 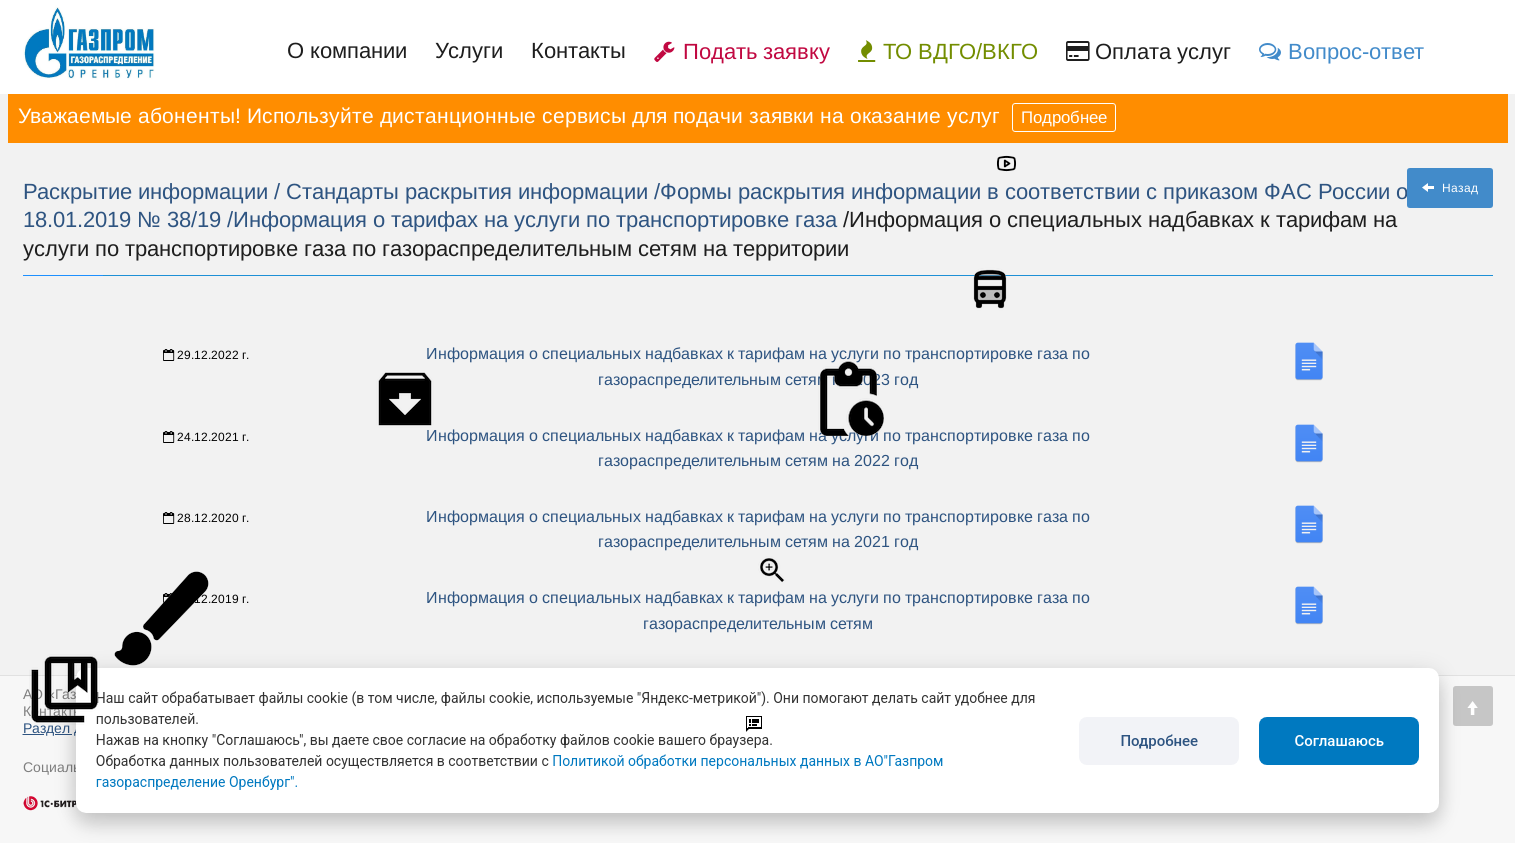 I want to click on access your bookmarked collections, so click(x=64, y=689).